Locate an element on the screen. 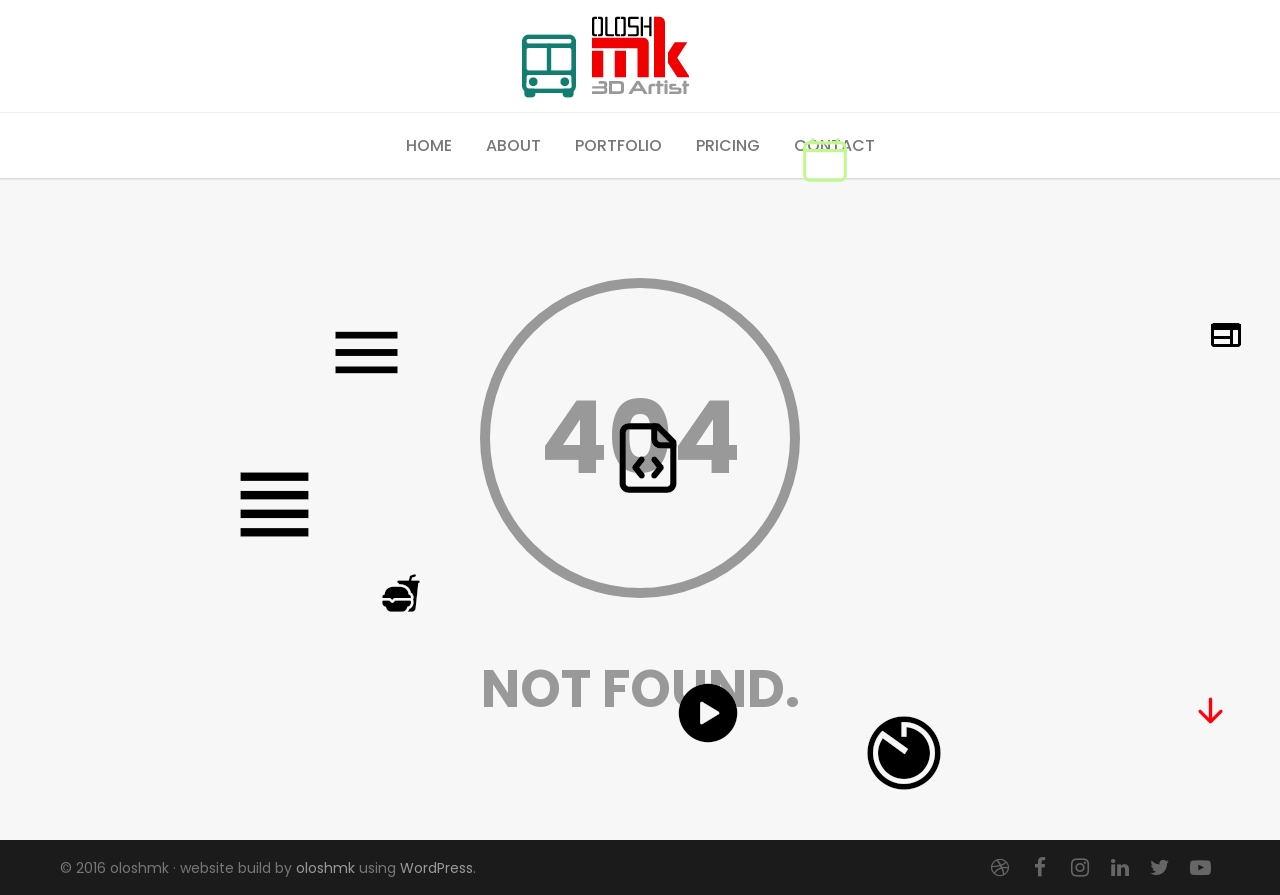 The height and width of the screenshot is (895, 1280). open navigation menu is located at coordinates (366, 352).